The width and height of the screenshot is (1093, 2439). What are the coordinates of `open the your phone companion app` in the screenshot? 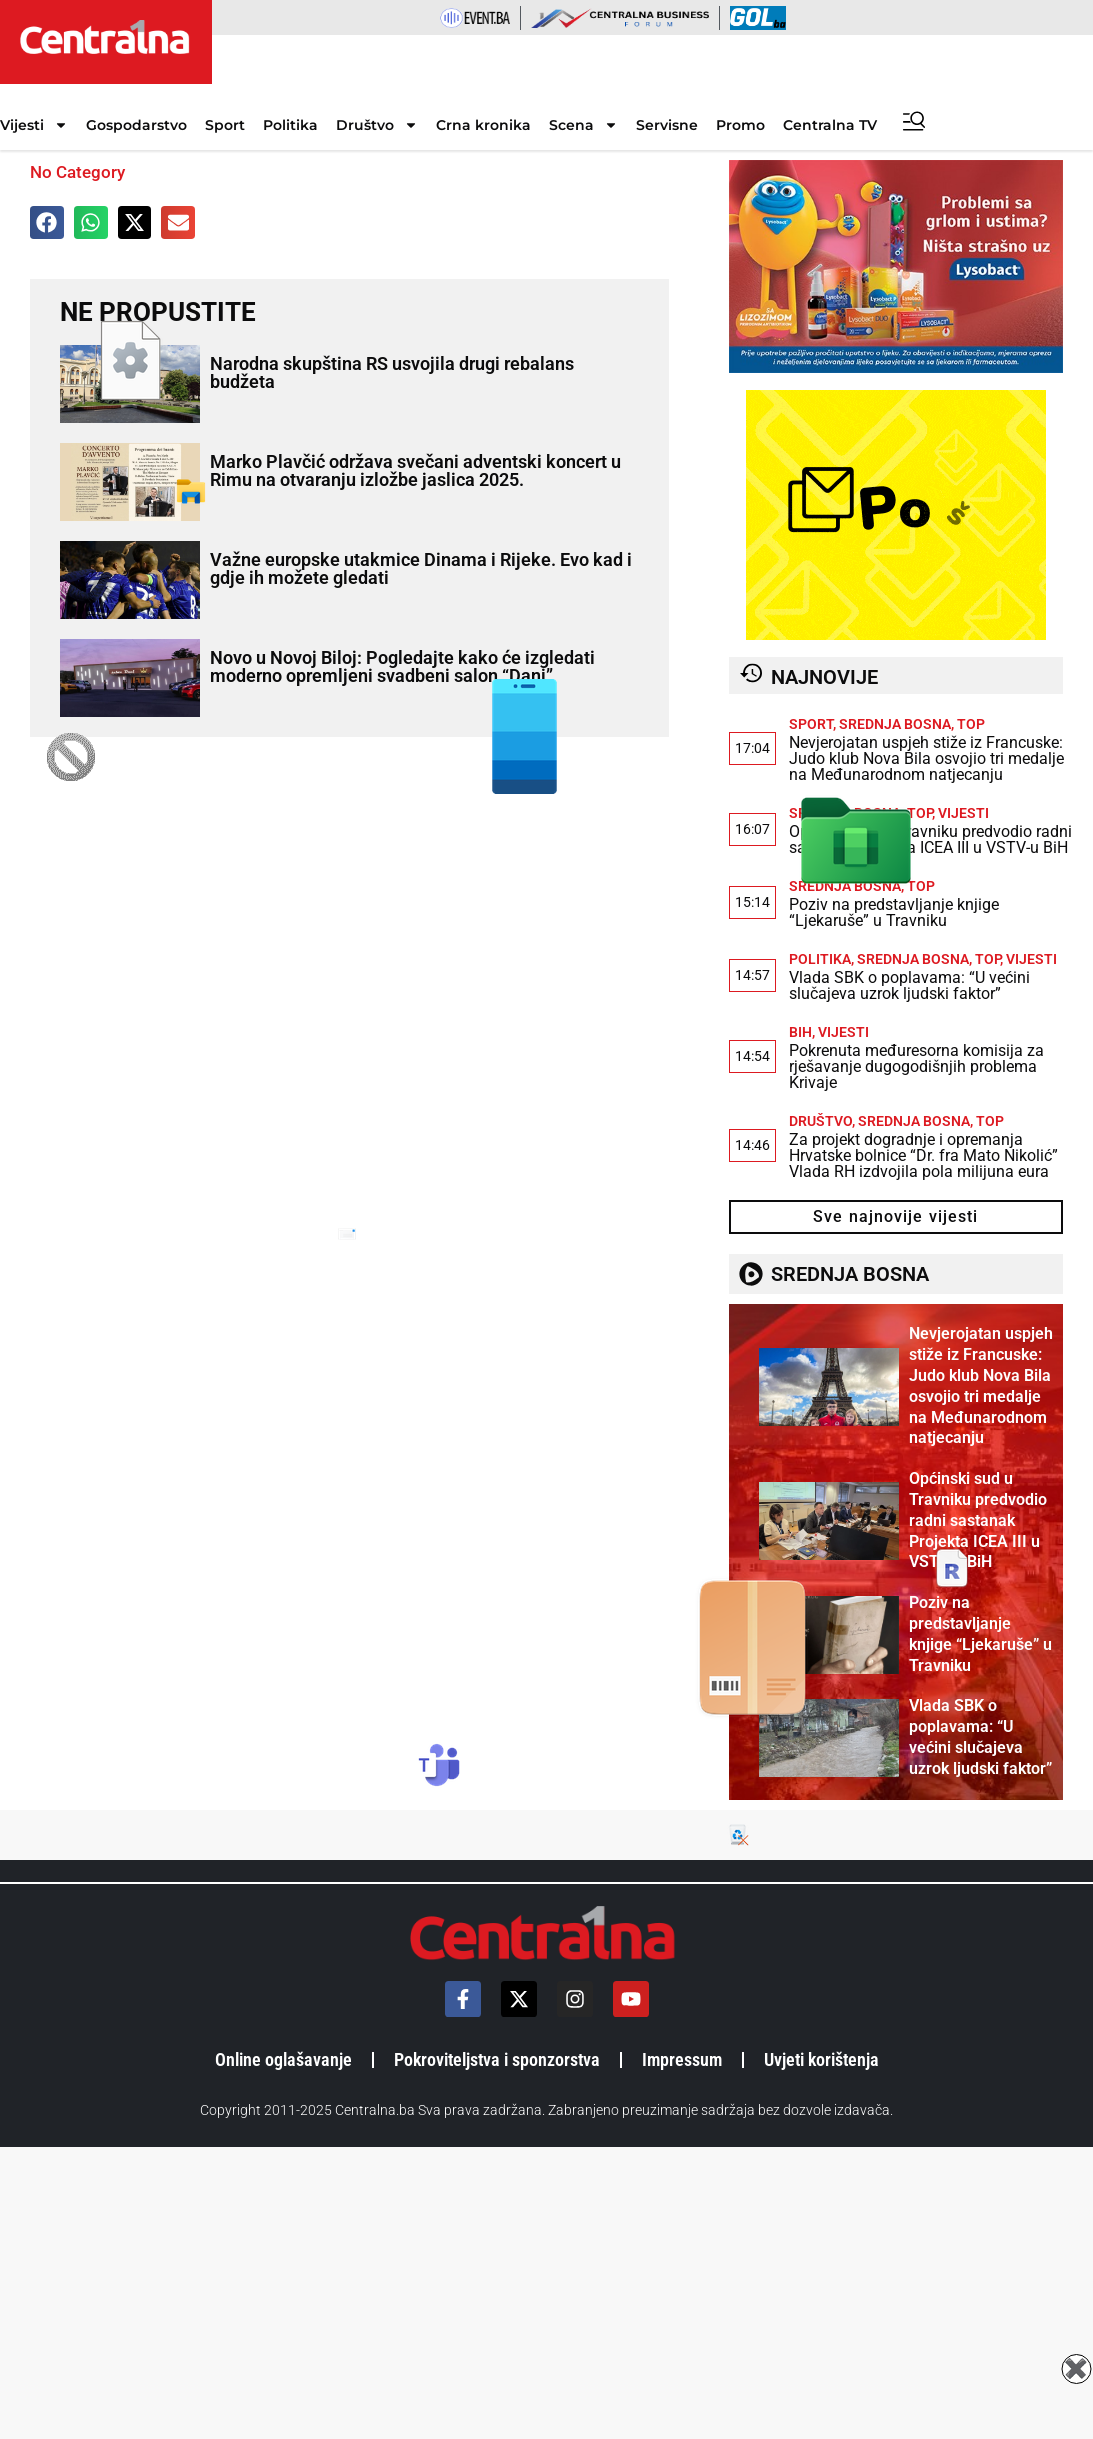 It's located at (524, 736).